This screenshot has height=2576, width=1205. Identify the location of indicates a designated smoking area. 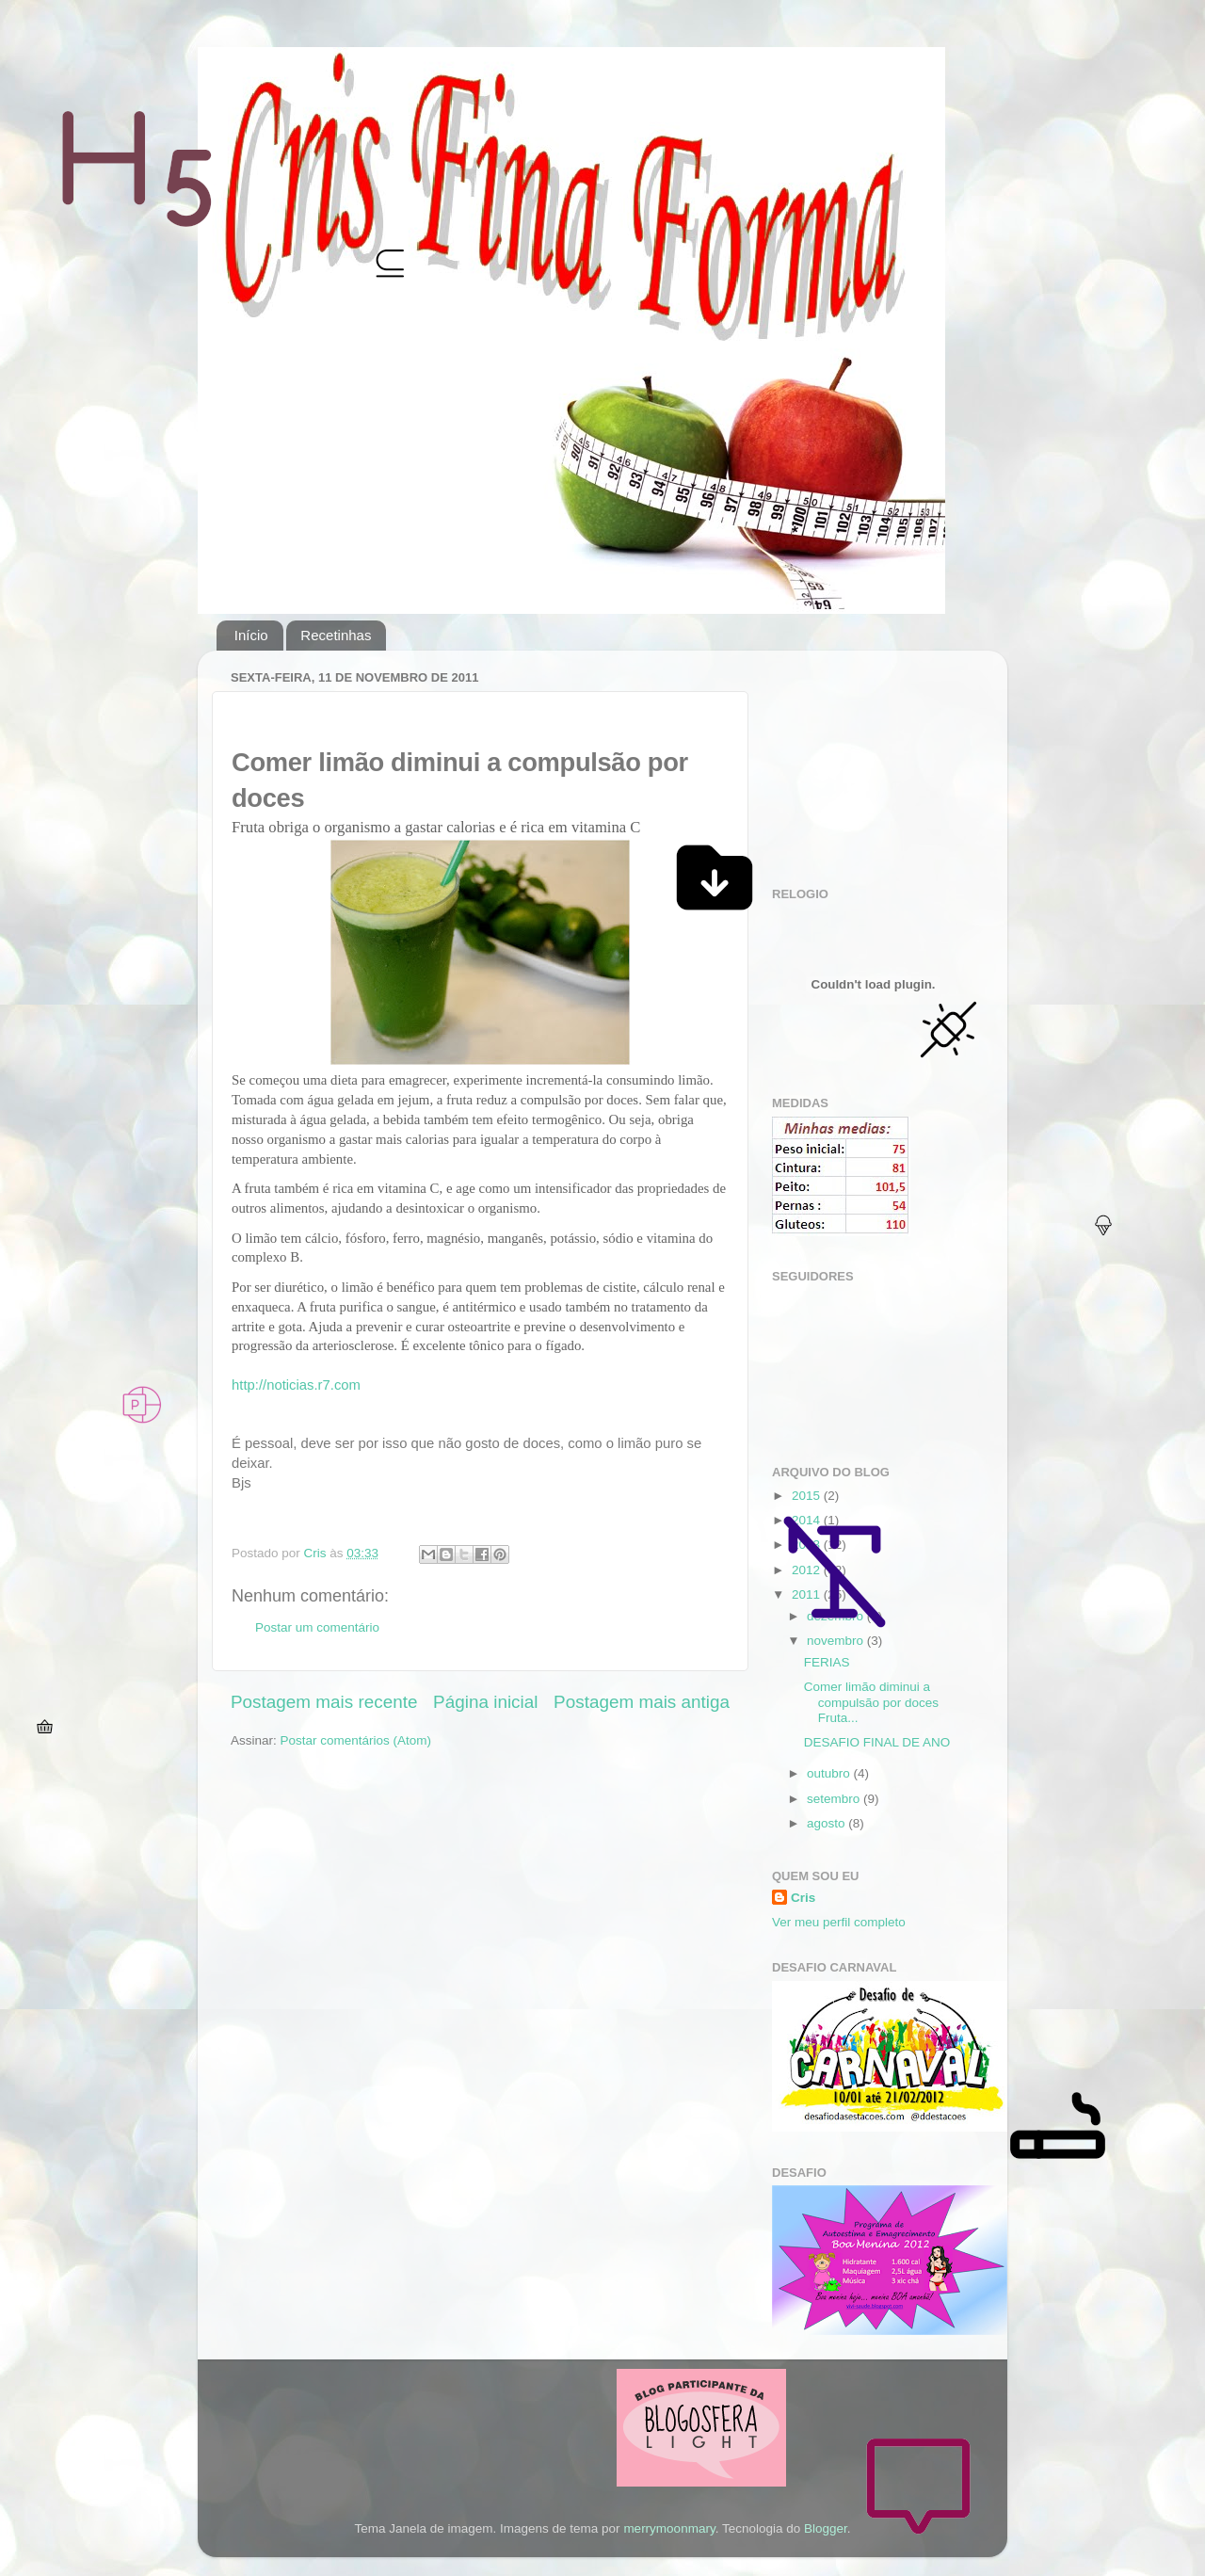
(1057, 2130).